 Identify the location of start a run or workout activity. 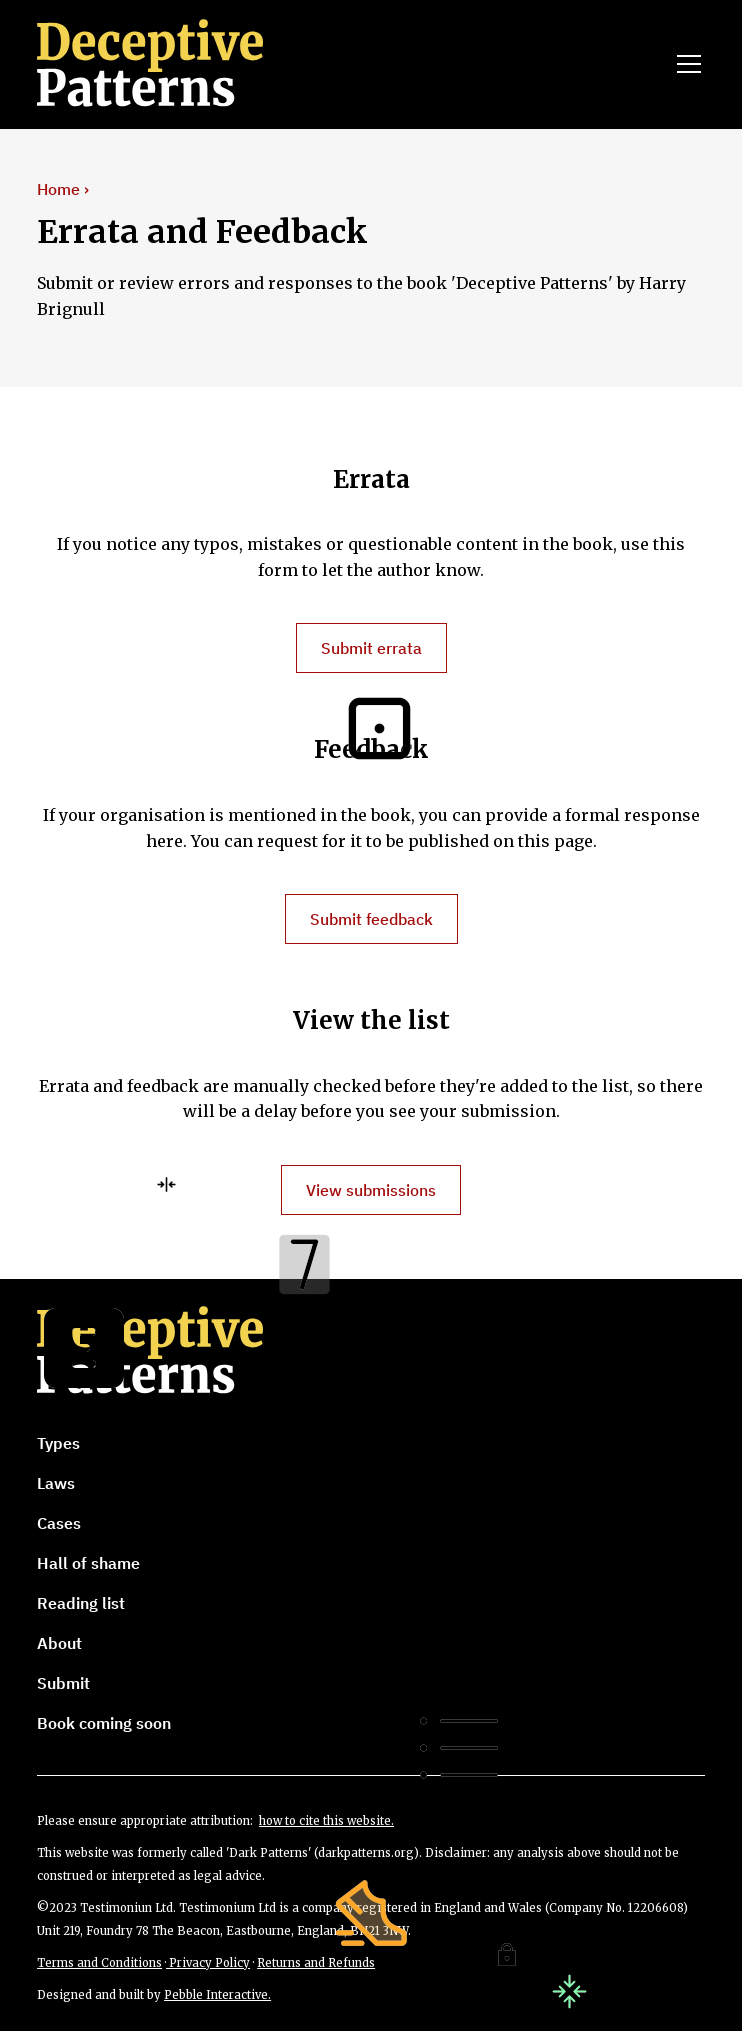
(370, 1917).